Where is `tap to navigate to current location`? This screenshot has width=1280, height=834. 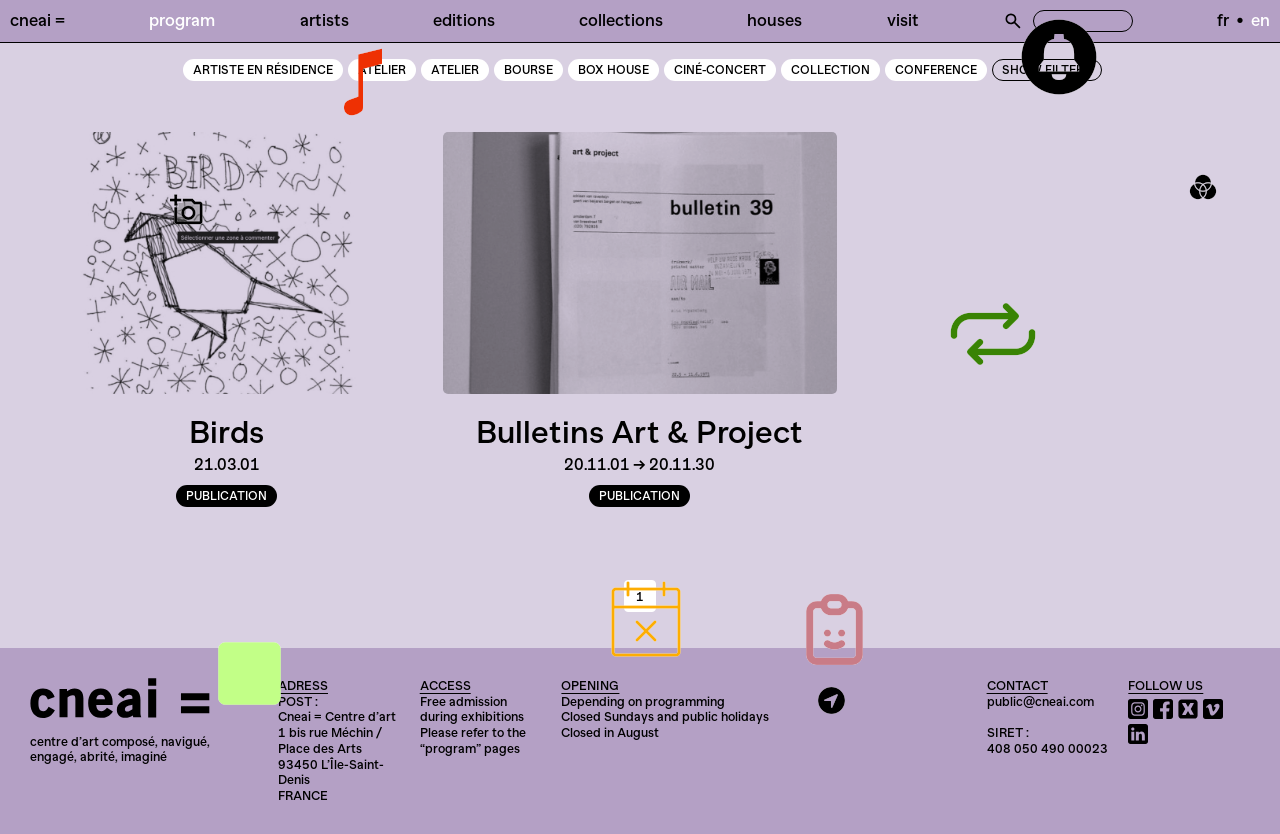 tap to navigate to current location is located at coordinates (831, 700).